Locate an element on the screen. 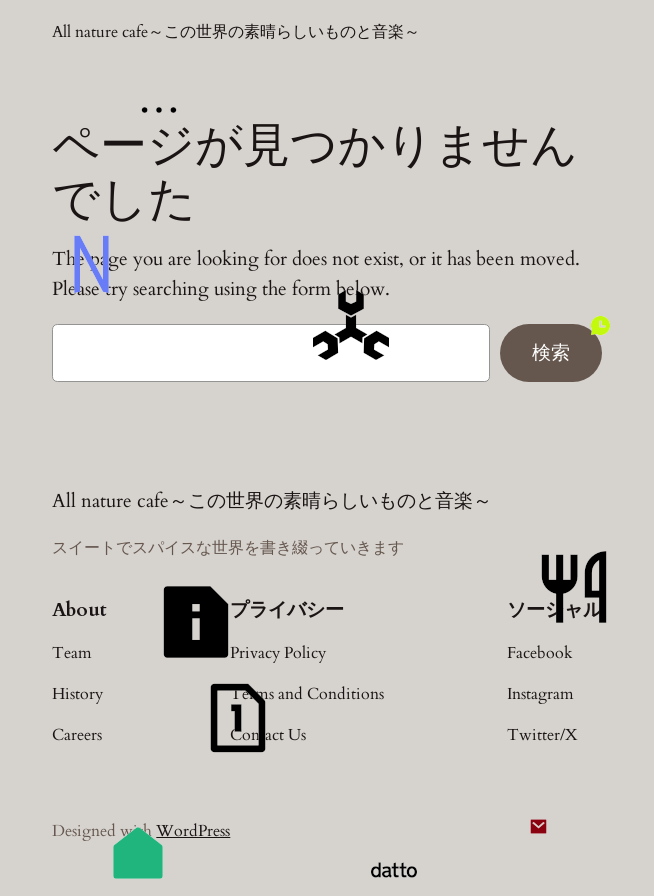 This screenshot has width=654, height=896. open Netflix app is located at coordinates (91, 264).